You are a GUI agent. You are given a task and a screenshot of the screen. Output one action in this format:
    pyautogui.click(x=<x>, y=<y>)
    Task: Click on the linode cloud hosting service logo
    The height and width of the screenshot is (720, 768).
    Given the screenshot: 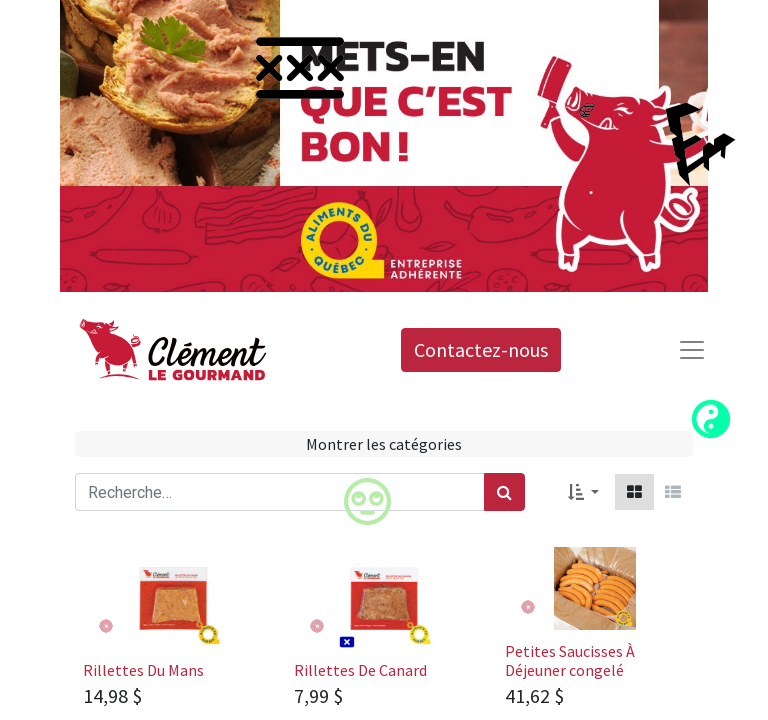 What is the action you would take?
    pyautogui.click(x=700, y=144)
    